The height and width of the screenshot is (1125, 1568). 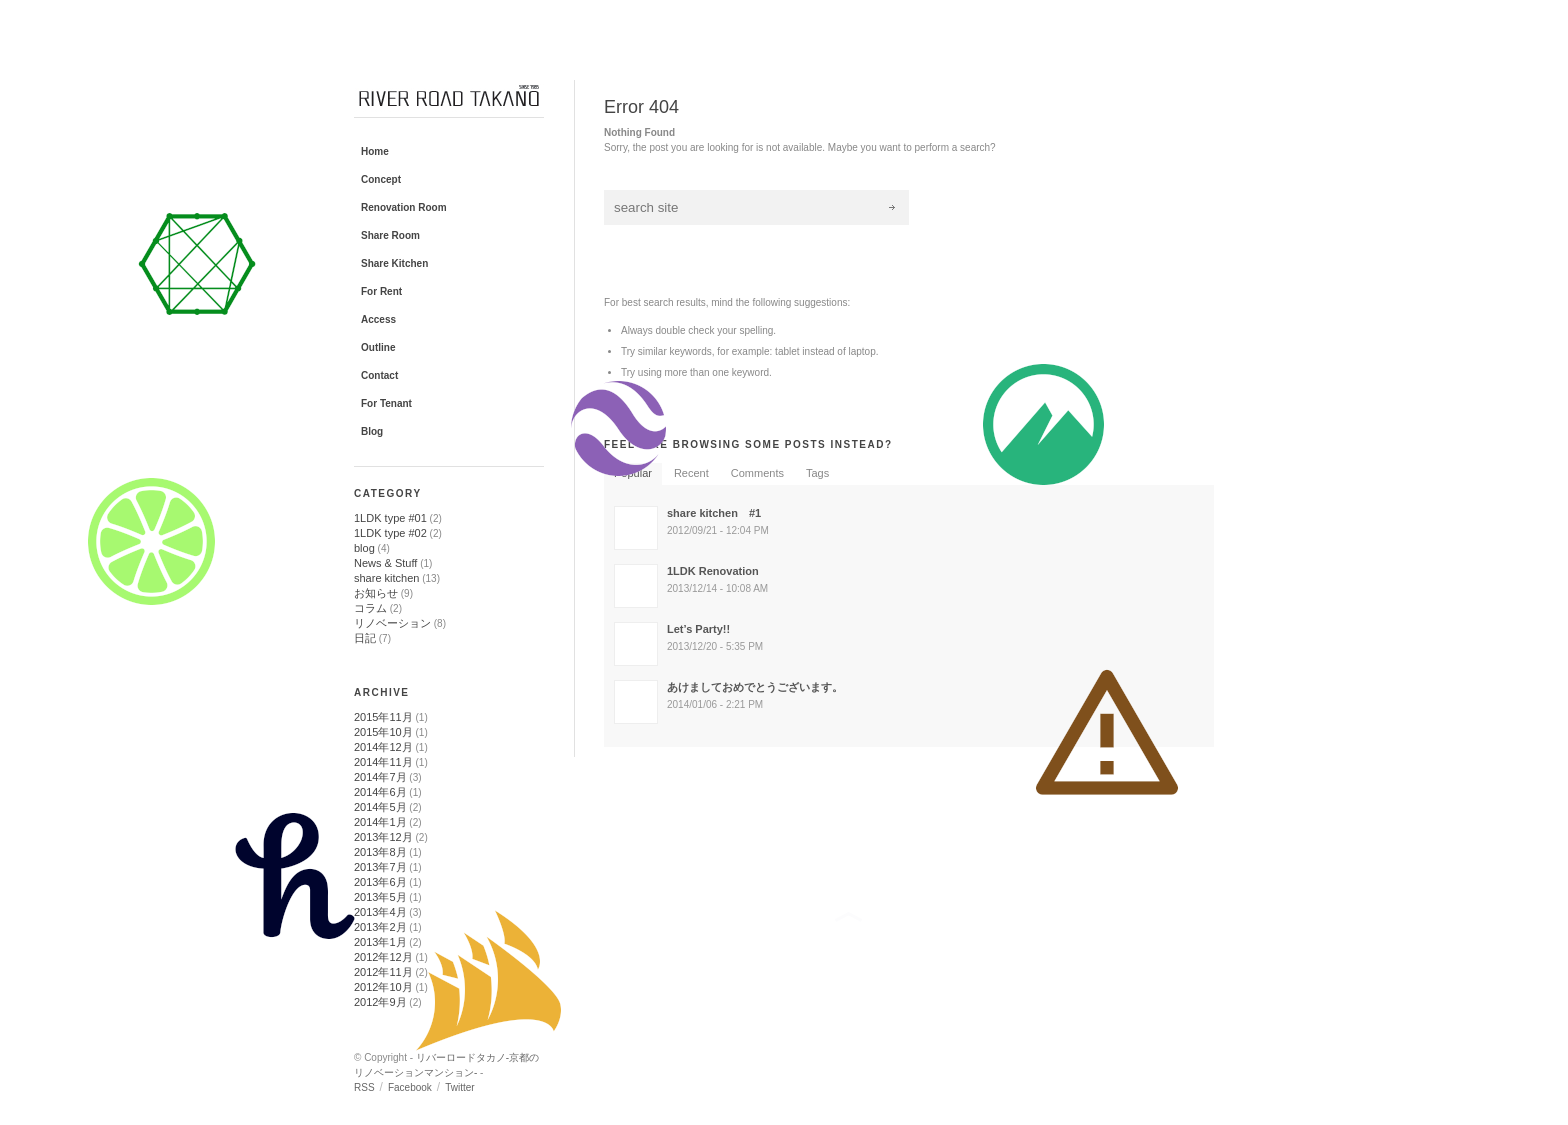 I want to click on connectdevelop brand logo, so click(x=197, y=264).